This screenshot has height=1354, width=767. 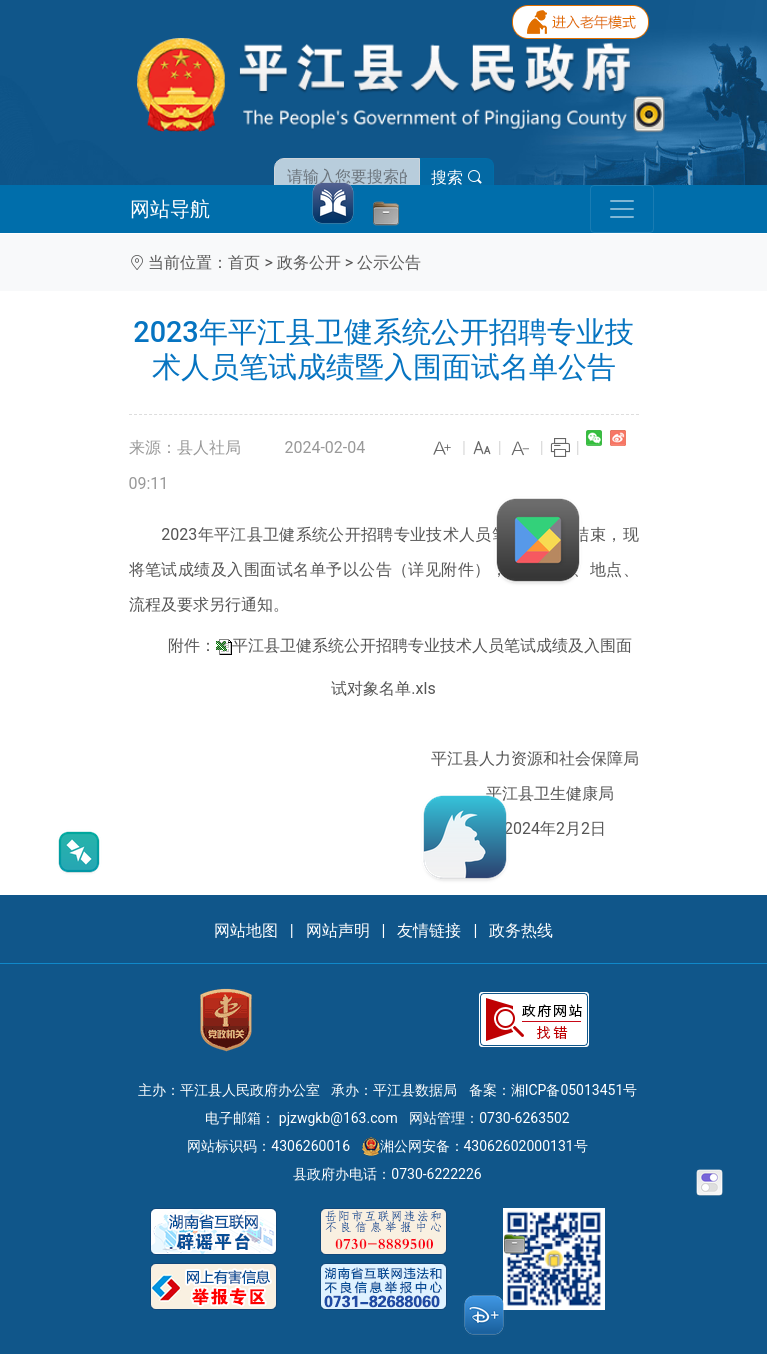 I want to click on open gnome tweaks application, so click(x=709, y=1182).